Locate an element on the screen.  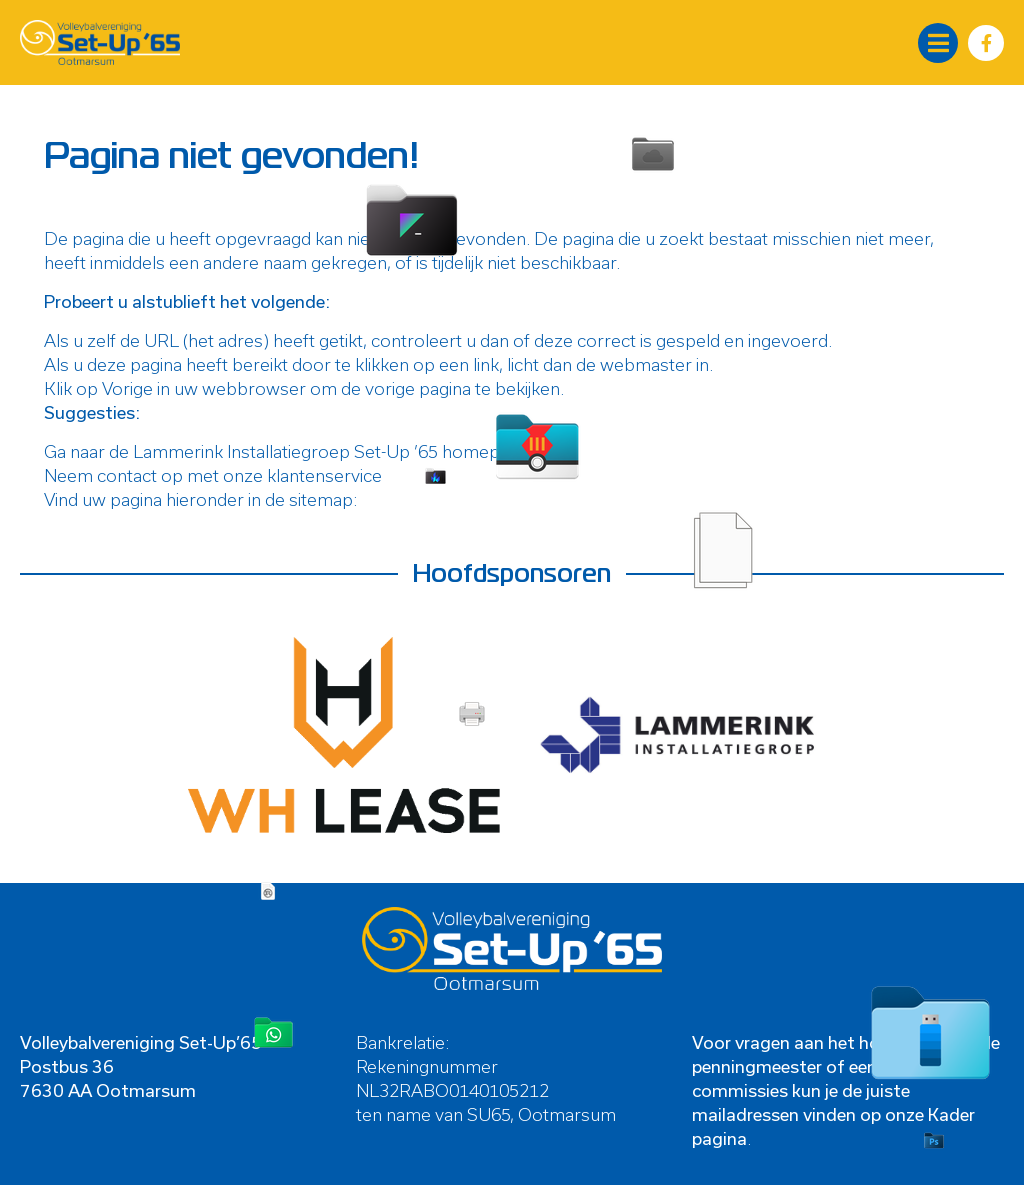
open folder containing whatsapp files is located at coordinates (273, 1033).